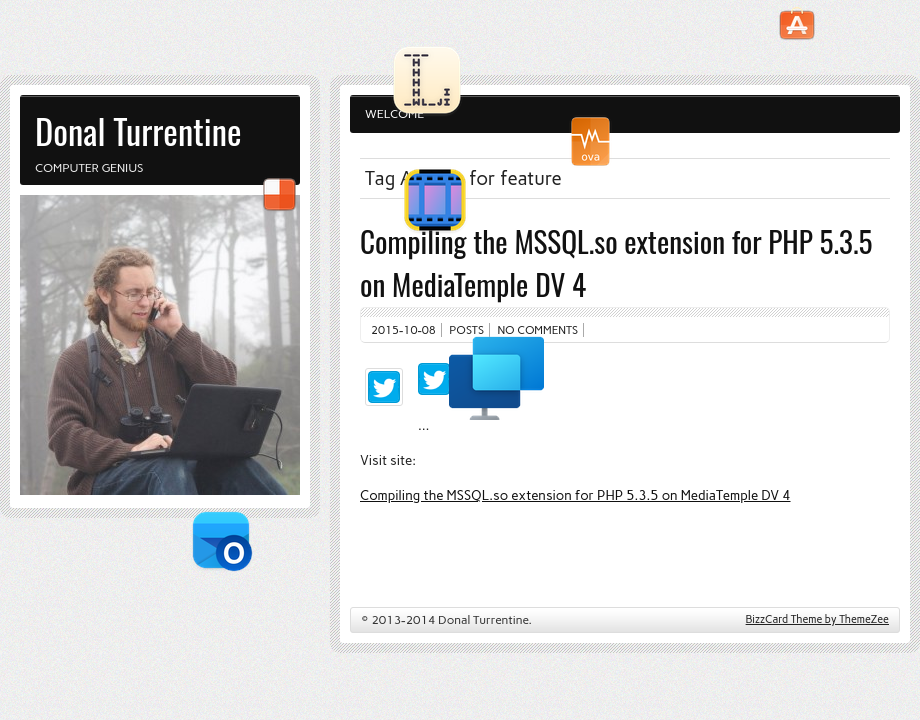 This screenshot has width=920, height=720. What do you see at coordinates (590, 141) in the screenshot?
I see `a VirtualBox appliance file (.ova format)` at bounding box center [590, 141].